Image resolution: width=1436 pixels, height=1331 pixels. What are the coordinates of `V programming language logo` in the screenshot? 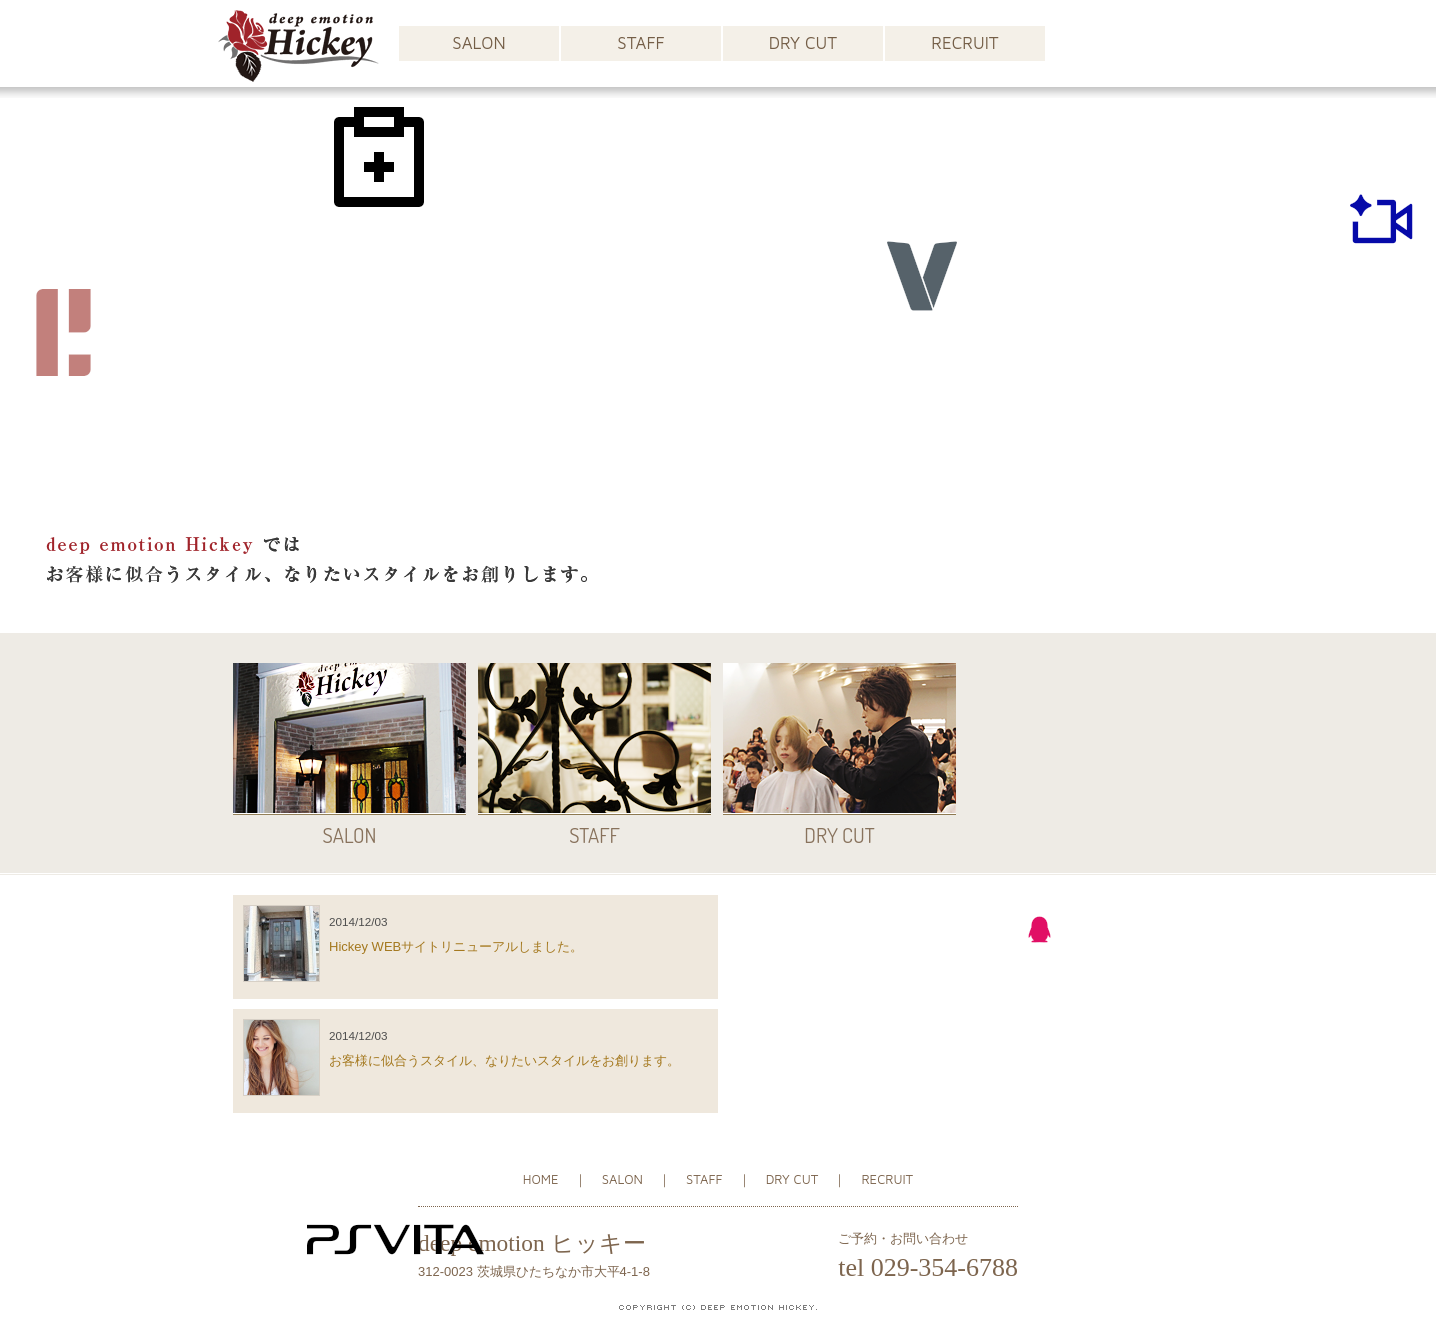 It's located at (922, 276).